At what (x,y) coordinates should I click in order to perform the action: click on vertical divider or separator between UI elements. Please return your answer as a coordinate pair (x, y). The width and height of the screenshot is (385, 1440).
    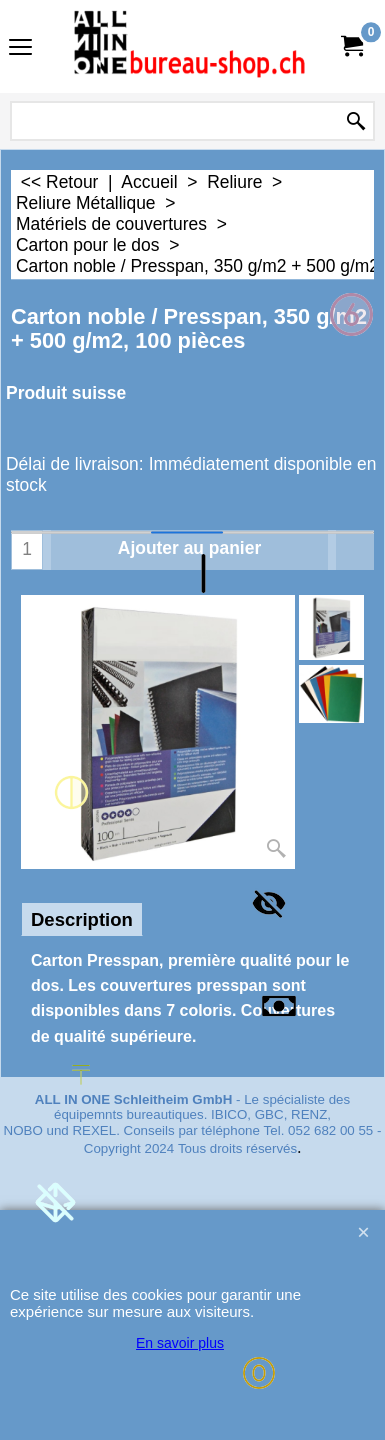
    Looking at the image, I should click on (203, 573).